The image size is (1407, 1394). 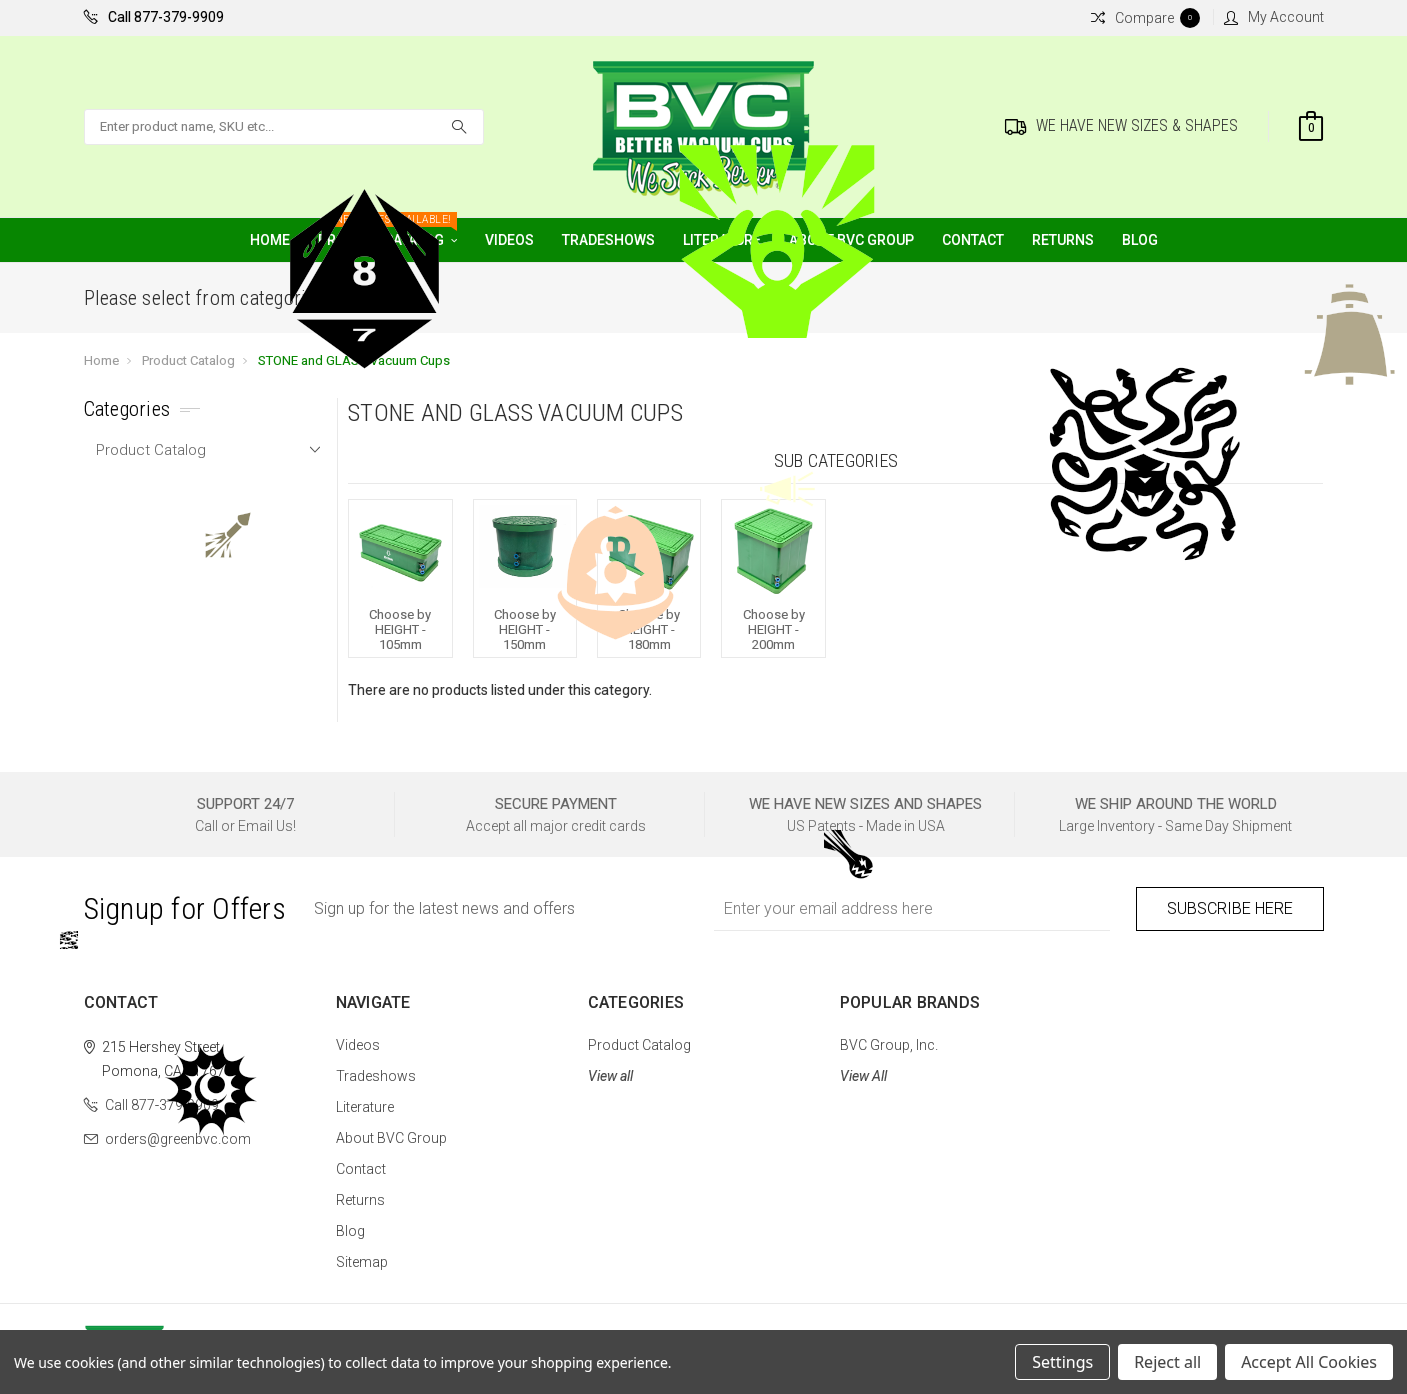 I want to click on indicates incoming threat or danger event in game, so click(x=848, y=854).